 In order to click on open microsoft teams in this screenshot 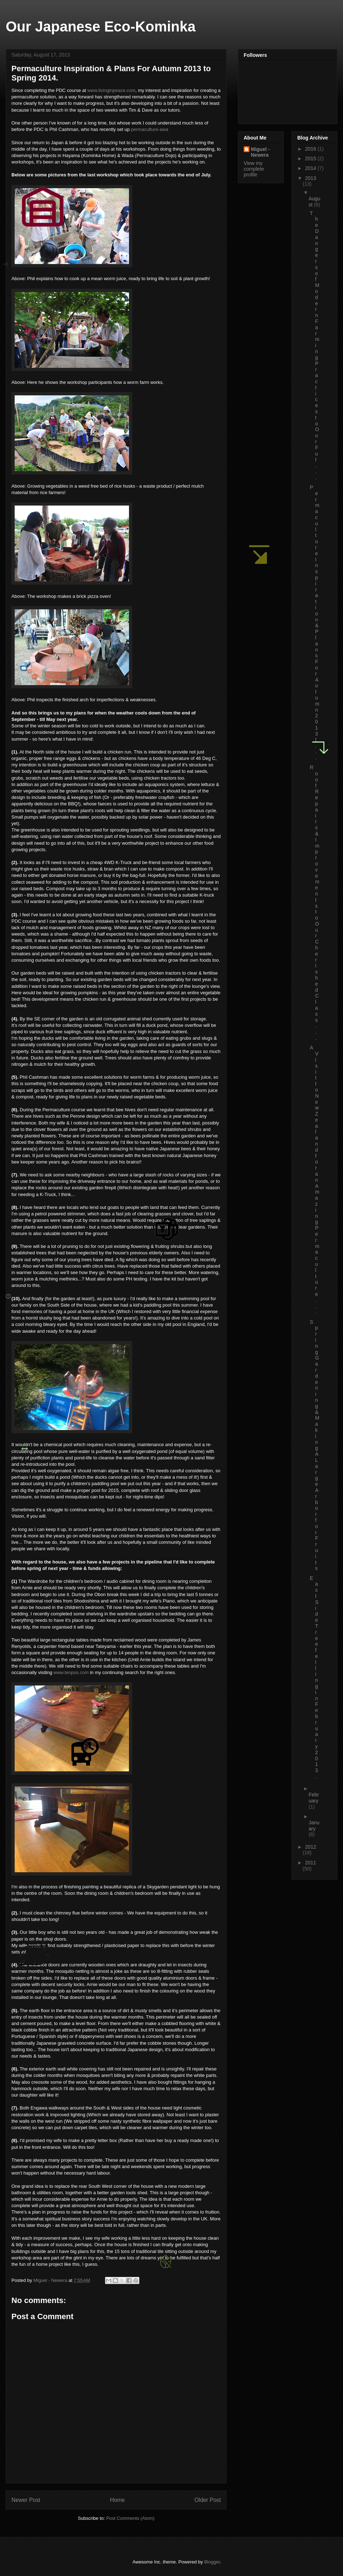, I will do `click(167, 1229)`.